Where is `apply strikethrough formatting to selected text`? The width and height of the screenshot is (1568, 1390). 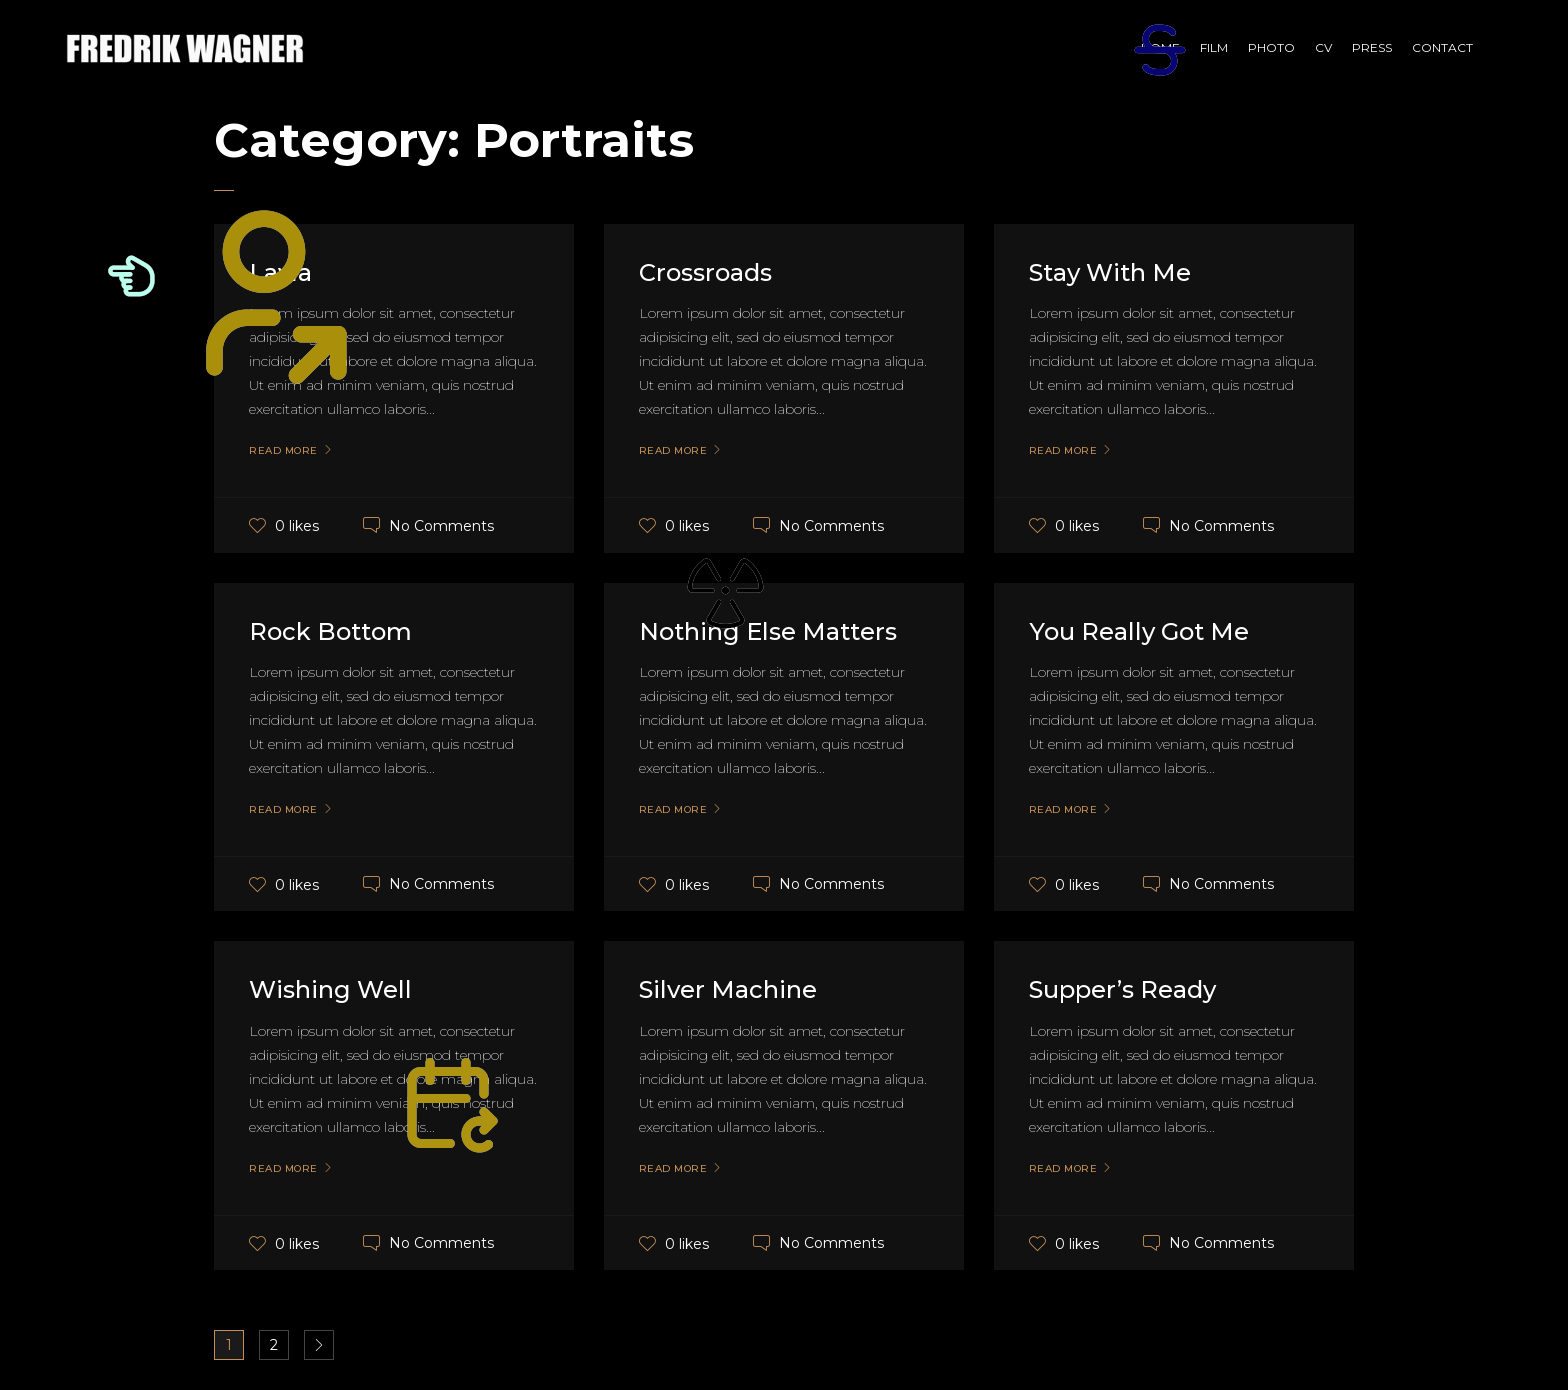
apply strikethrough formatting to selected text is located at coordinates (1160, 50).